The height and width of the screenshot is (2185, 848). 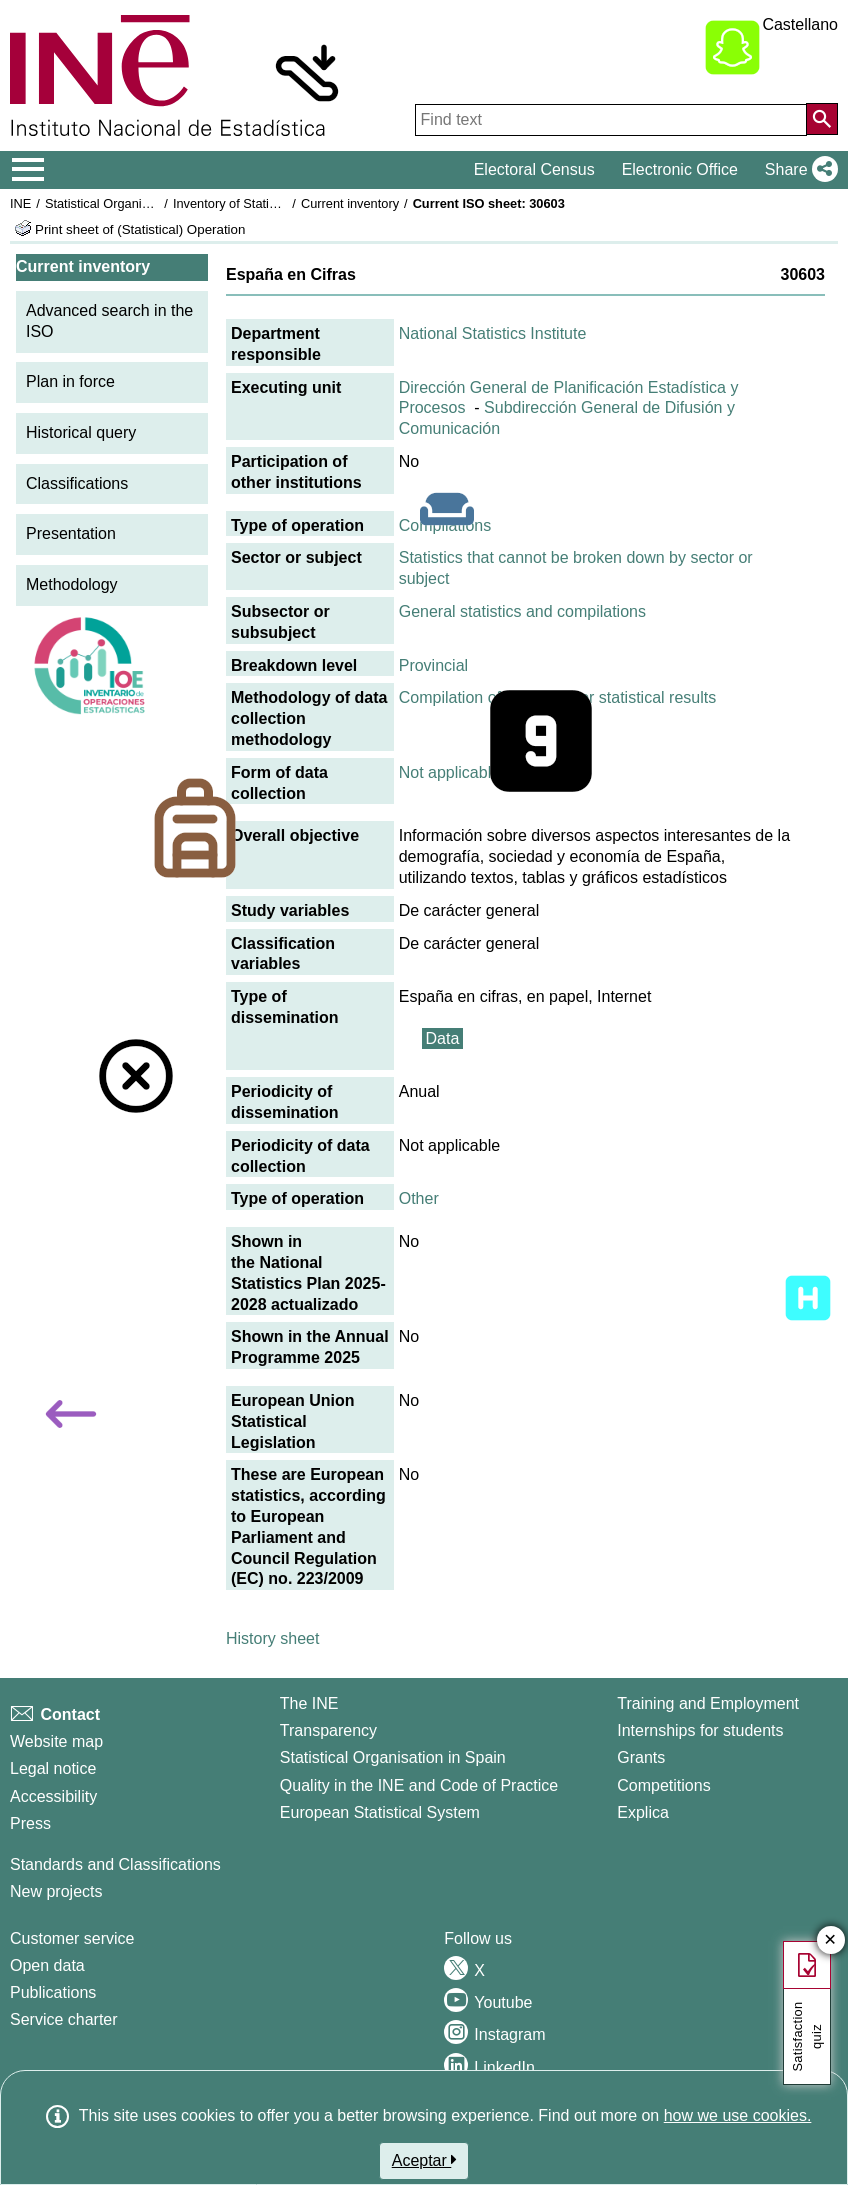 What do you see at coordinates (808, 1298) in the screenshot?
I see `indicates a hospital or medical facility nearby` at bounding box center [808, 1298].